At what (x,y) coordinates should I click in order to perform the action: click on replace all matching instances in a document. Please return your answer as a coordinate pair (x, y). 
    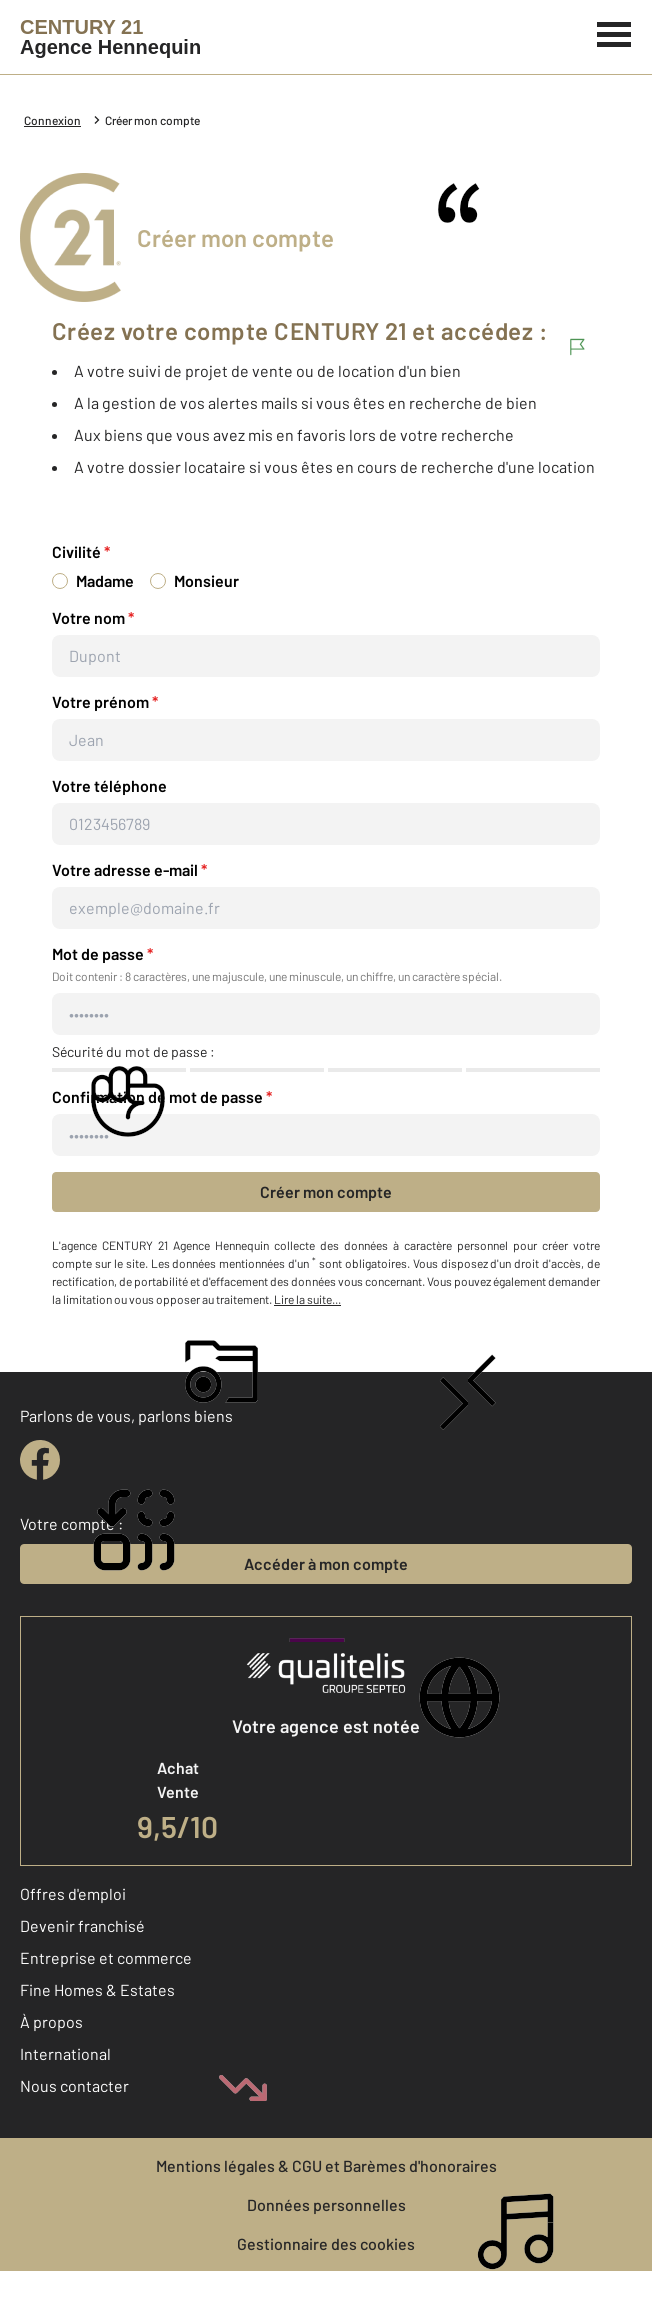
    Looking at the image, I should click on (134, 1530).